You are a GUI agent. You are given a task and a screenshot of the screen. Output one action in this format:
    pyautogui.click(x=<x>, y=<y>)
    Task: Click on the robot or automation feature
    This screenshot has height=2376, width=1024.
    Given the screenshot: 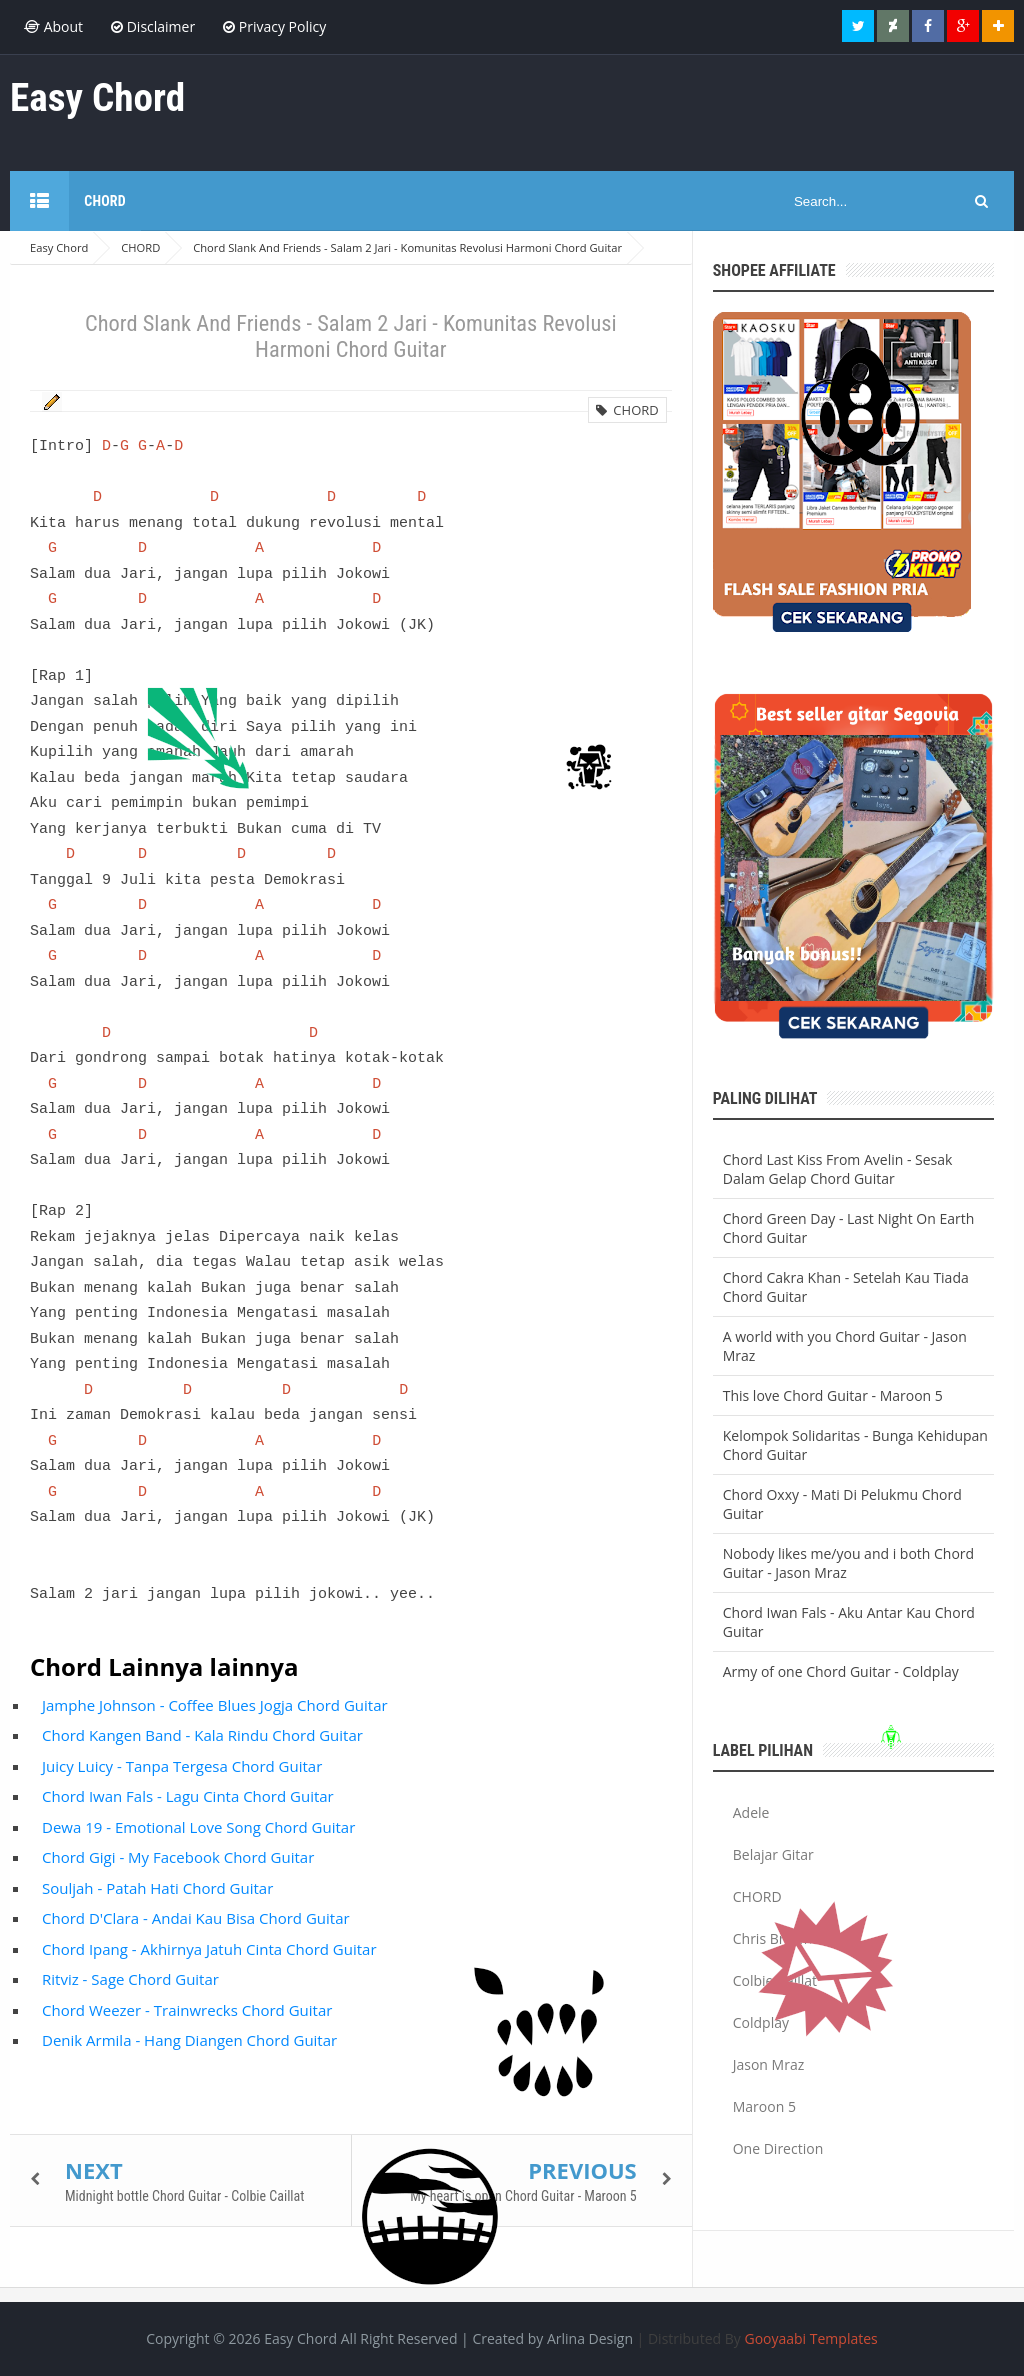 What is the action you would take?
    pyautogui.click(x=891, y=1737)
    